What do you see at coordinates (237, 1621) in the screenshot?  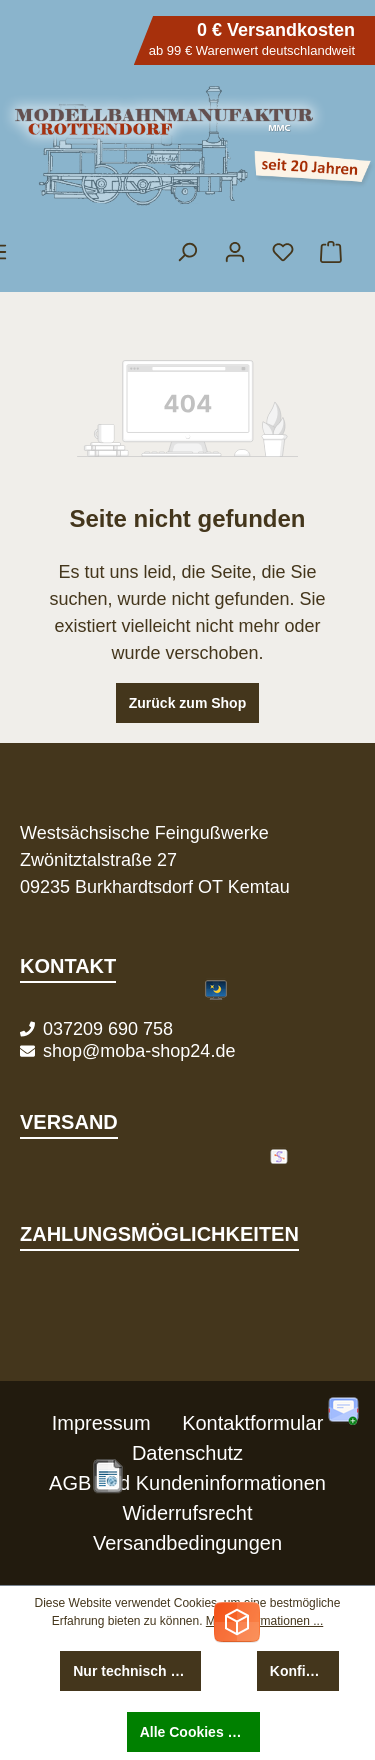 I see `open a 3D model file in OBJ format` at bounding box center [237, 1621].